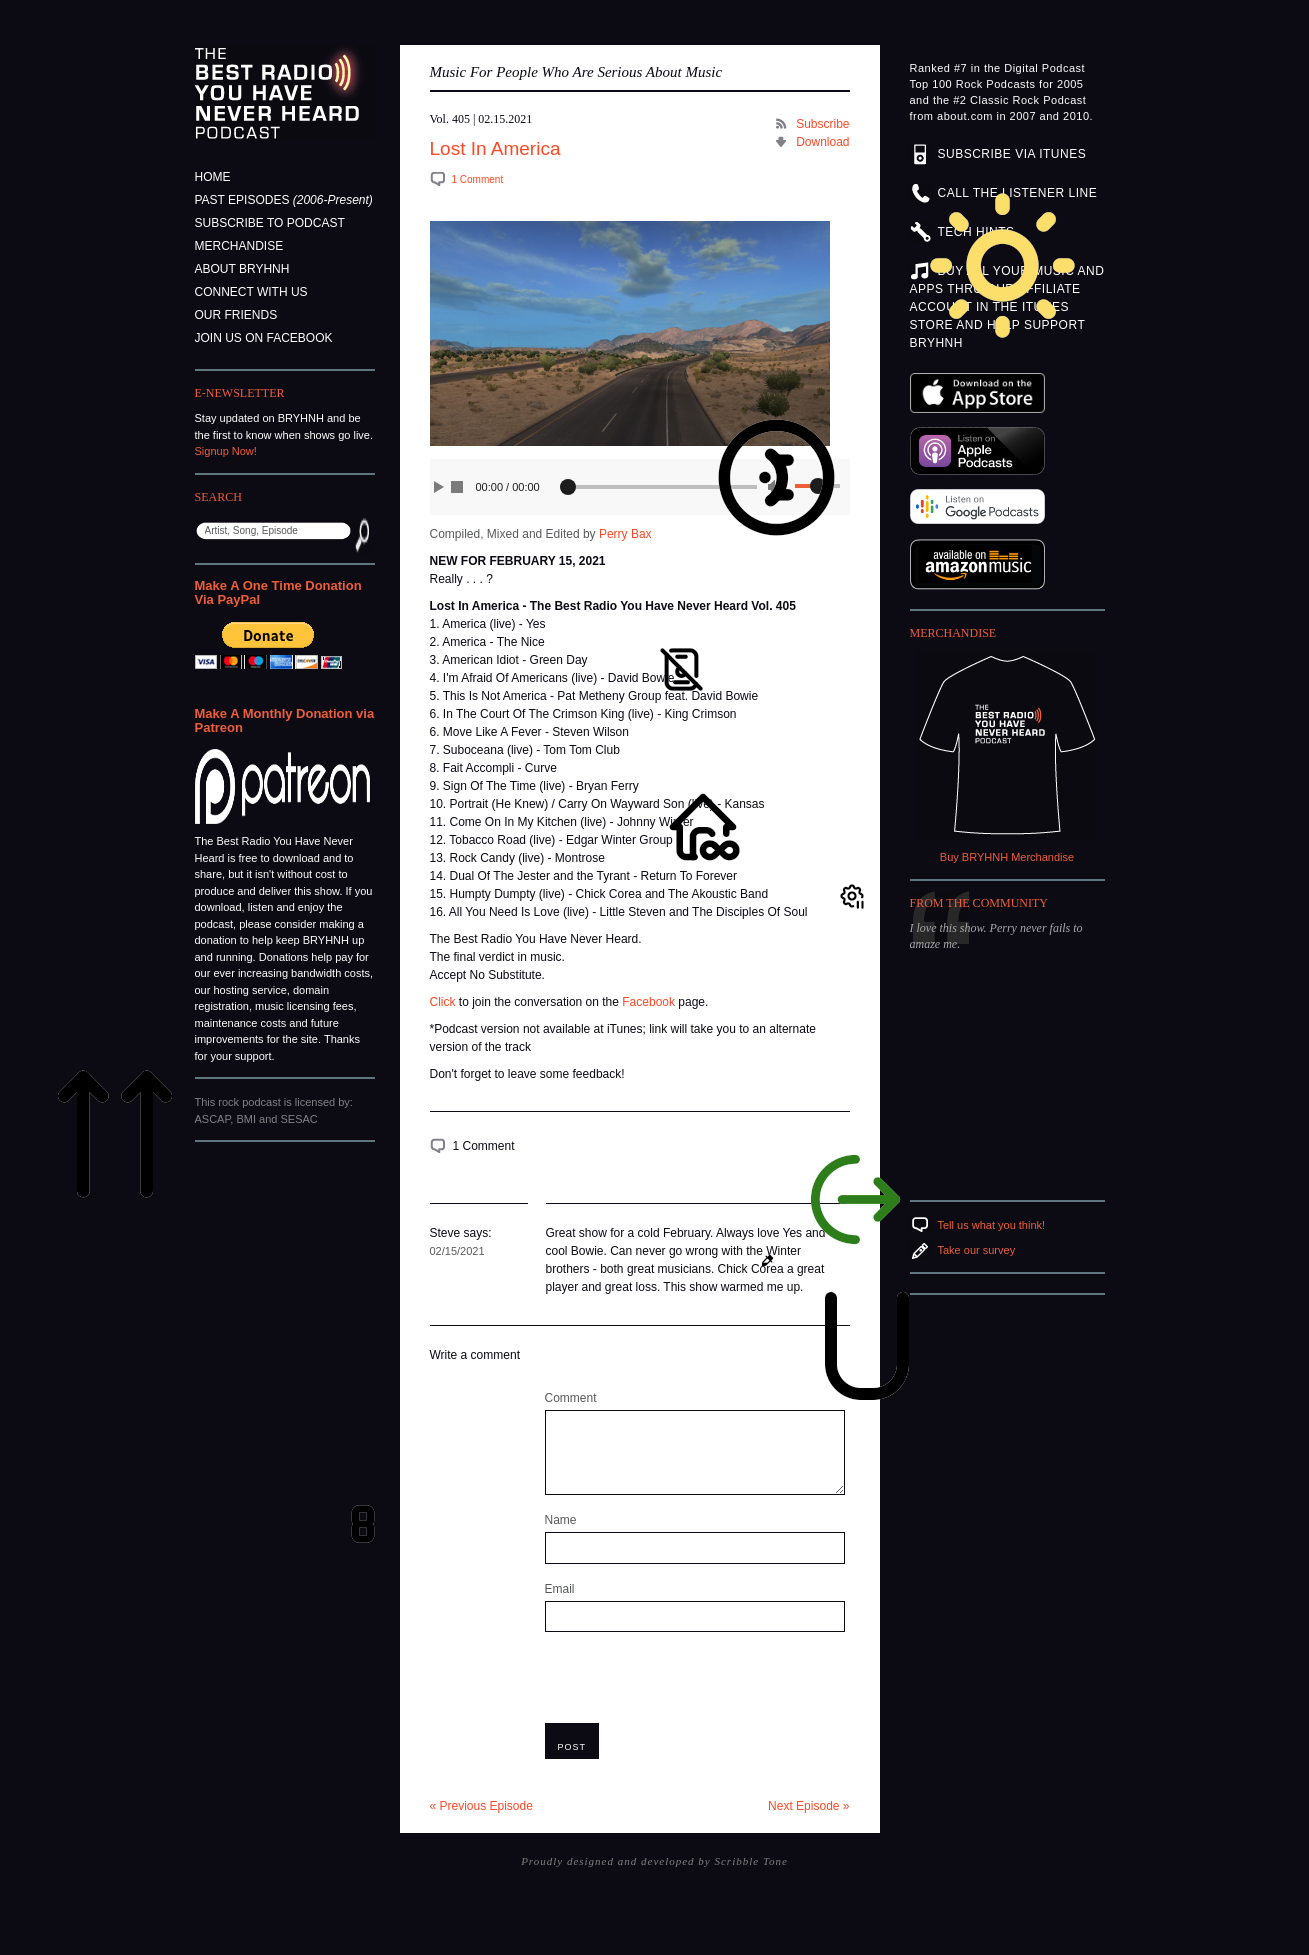 The width and height of the screenshot is (1309, 1955). Describe the element at coordinates (855, 1199) in the screenshot. I see `exit or log out of current session` at that location.